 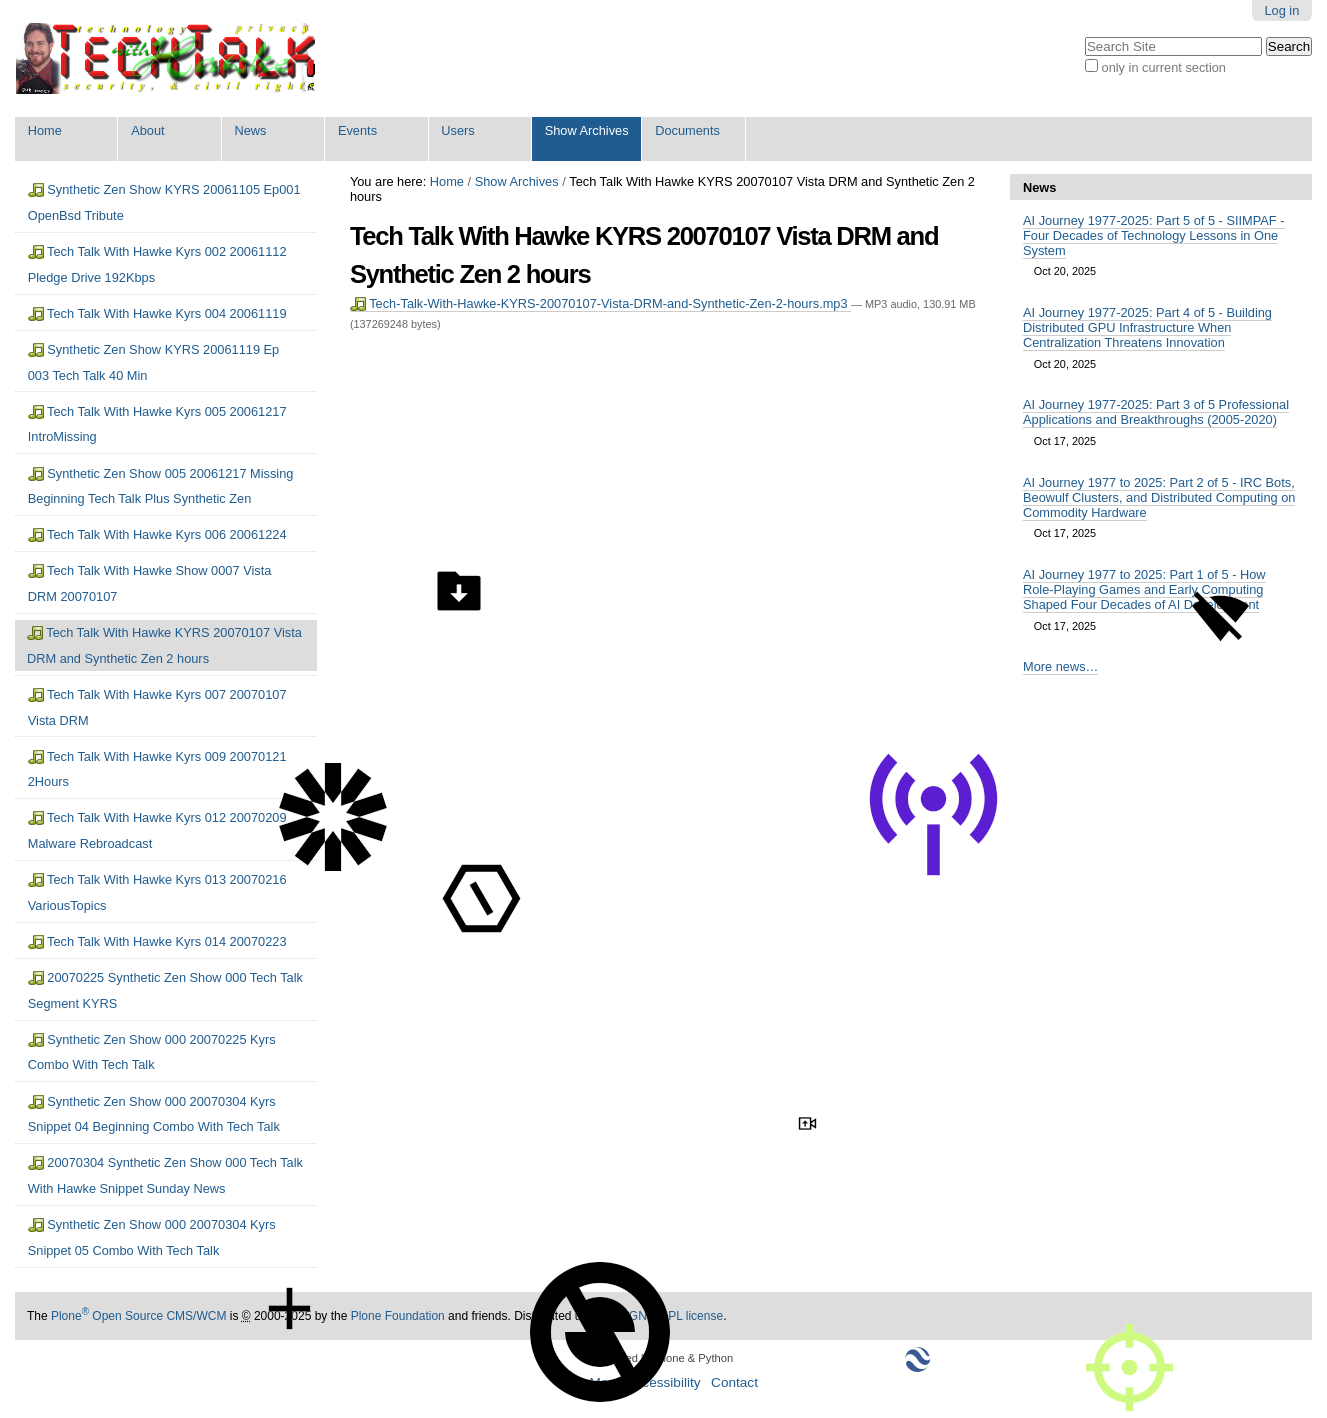 What do you see at coordinates (600, 1332) in the screenshot?
I see `disable auto-refresh` at bounding box center [600, 1332].